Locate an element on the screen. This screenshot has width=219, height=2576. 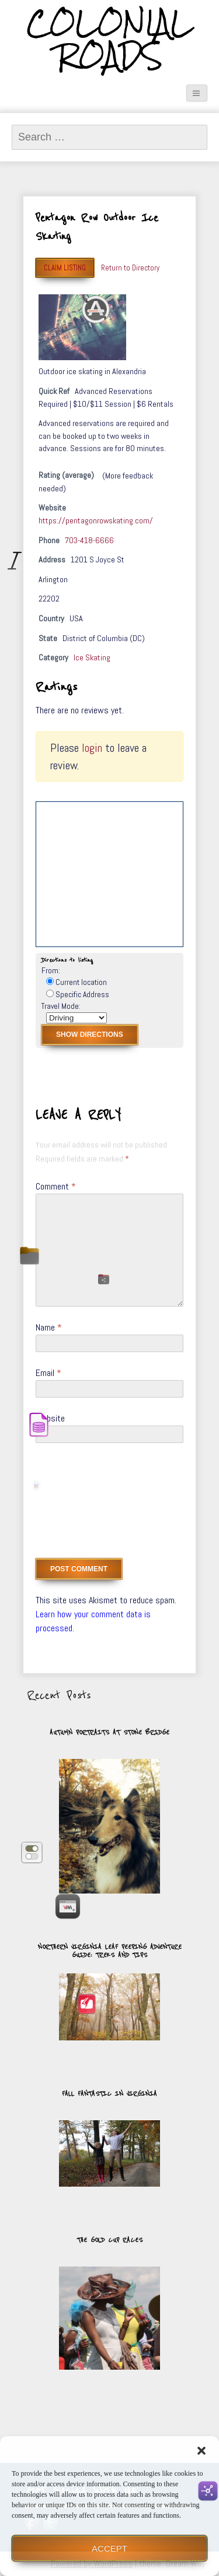
open system settings or preferences is located at coordinates (32, 1852).